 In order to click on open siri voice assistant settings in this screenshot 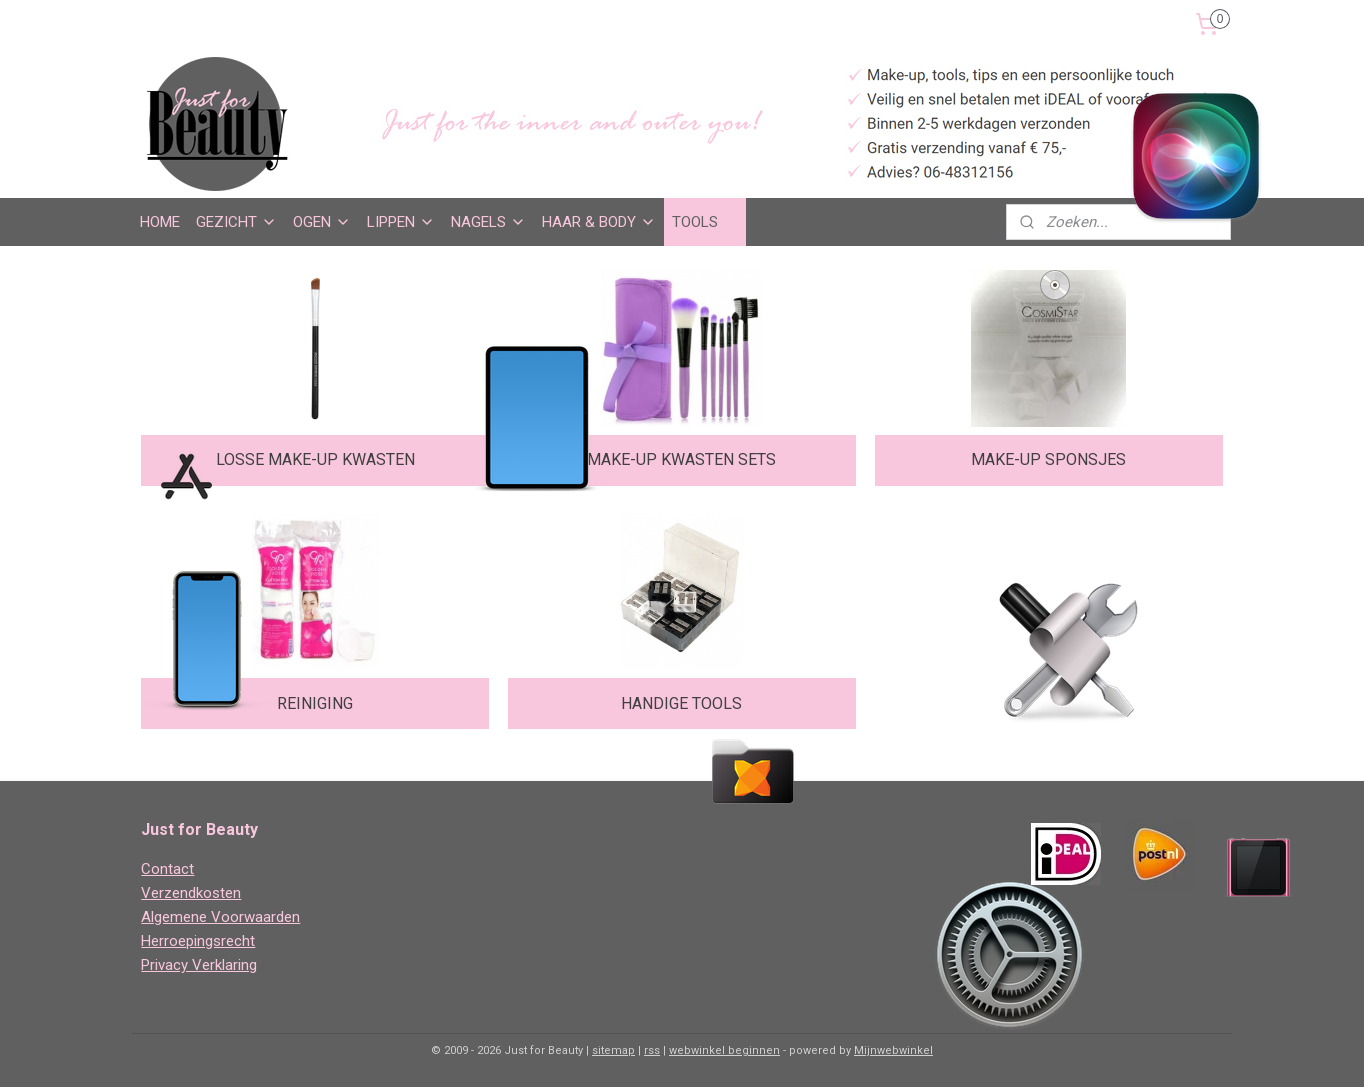, I will do `click(1196, 156)`.